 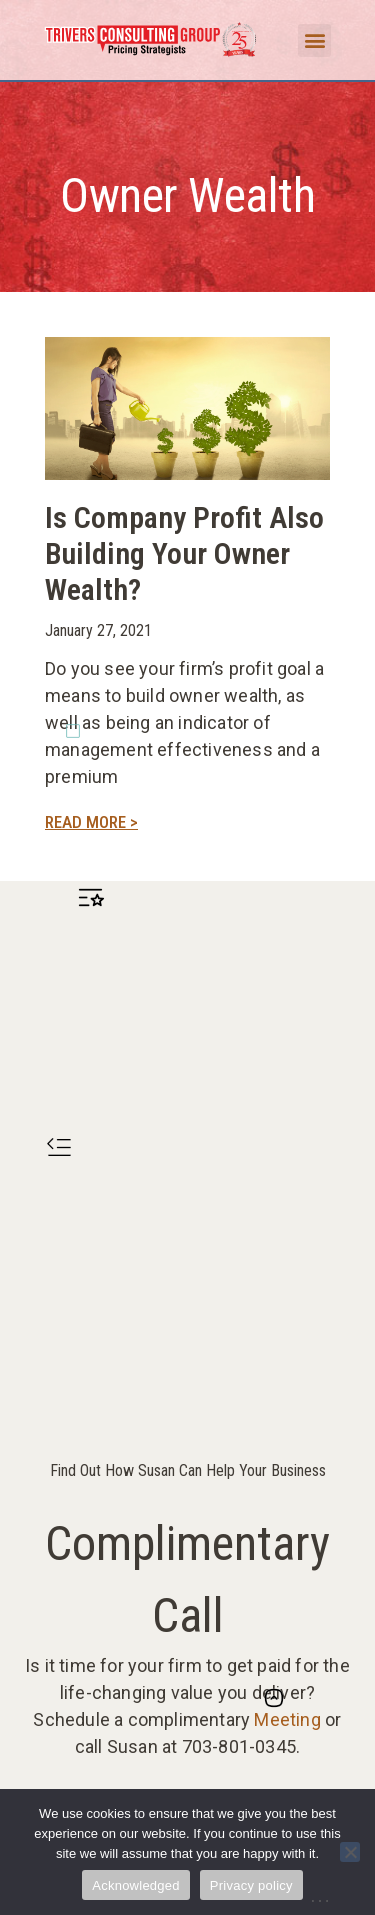 What do you see at coordinates (73, 731) in the screenshot?
I see `stop media playback` at bounding box center [73, 731].